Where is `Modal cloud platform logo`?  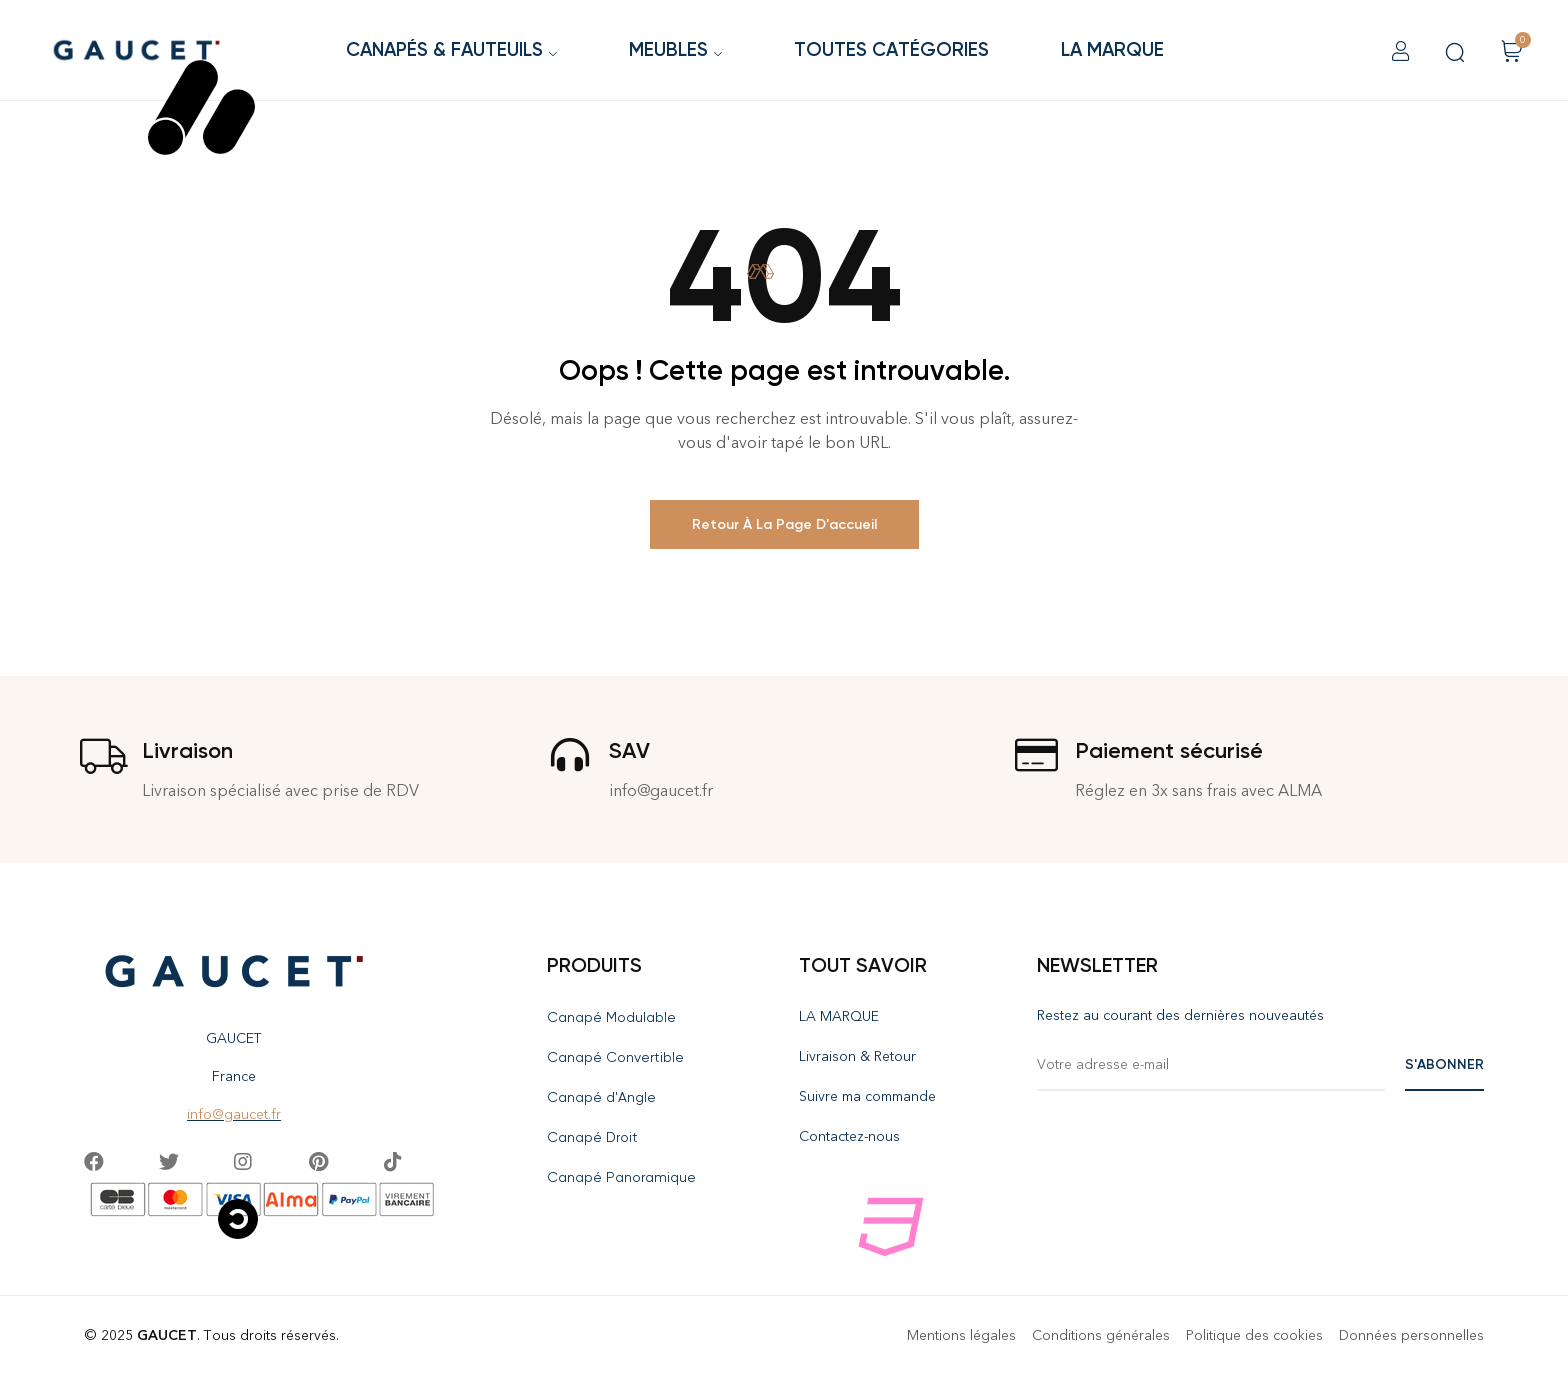
Modal cloud platform logo is located at coordinates (760, 271).